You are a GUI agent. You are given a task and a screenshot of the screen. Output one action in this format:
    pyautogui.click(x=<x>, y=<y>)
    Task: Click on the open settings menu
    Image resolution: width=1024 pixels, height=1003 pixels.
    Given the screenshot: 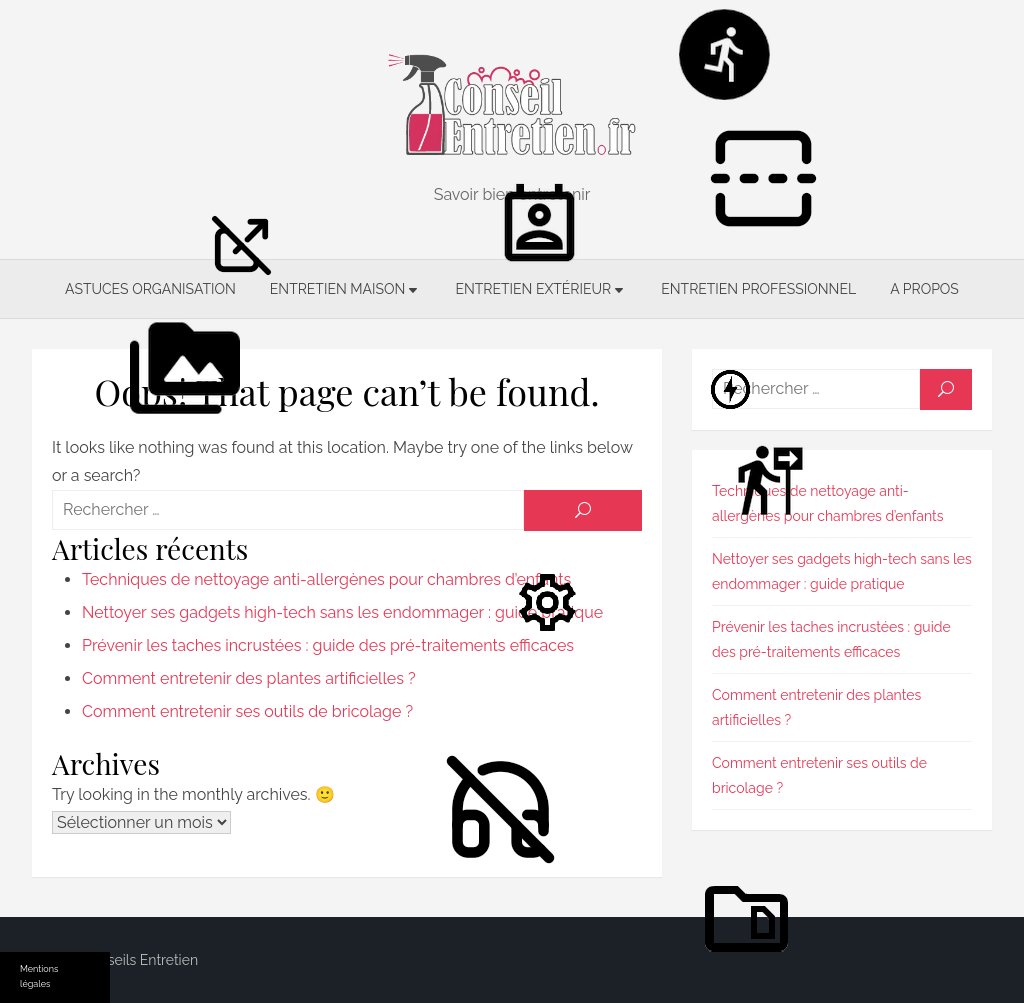 What is the action you would take?
    pyautogui.click(x=547, y=602)
    